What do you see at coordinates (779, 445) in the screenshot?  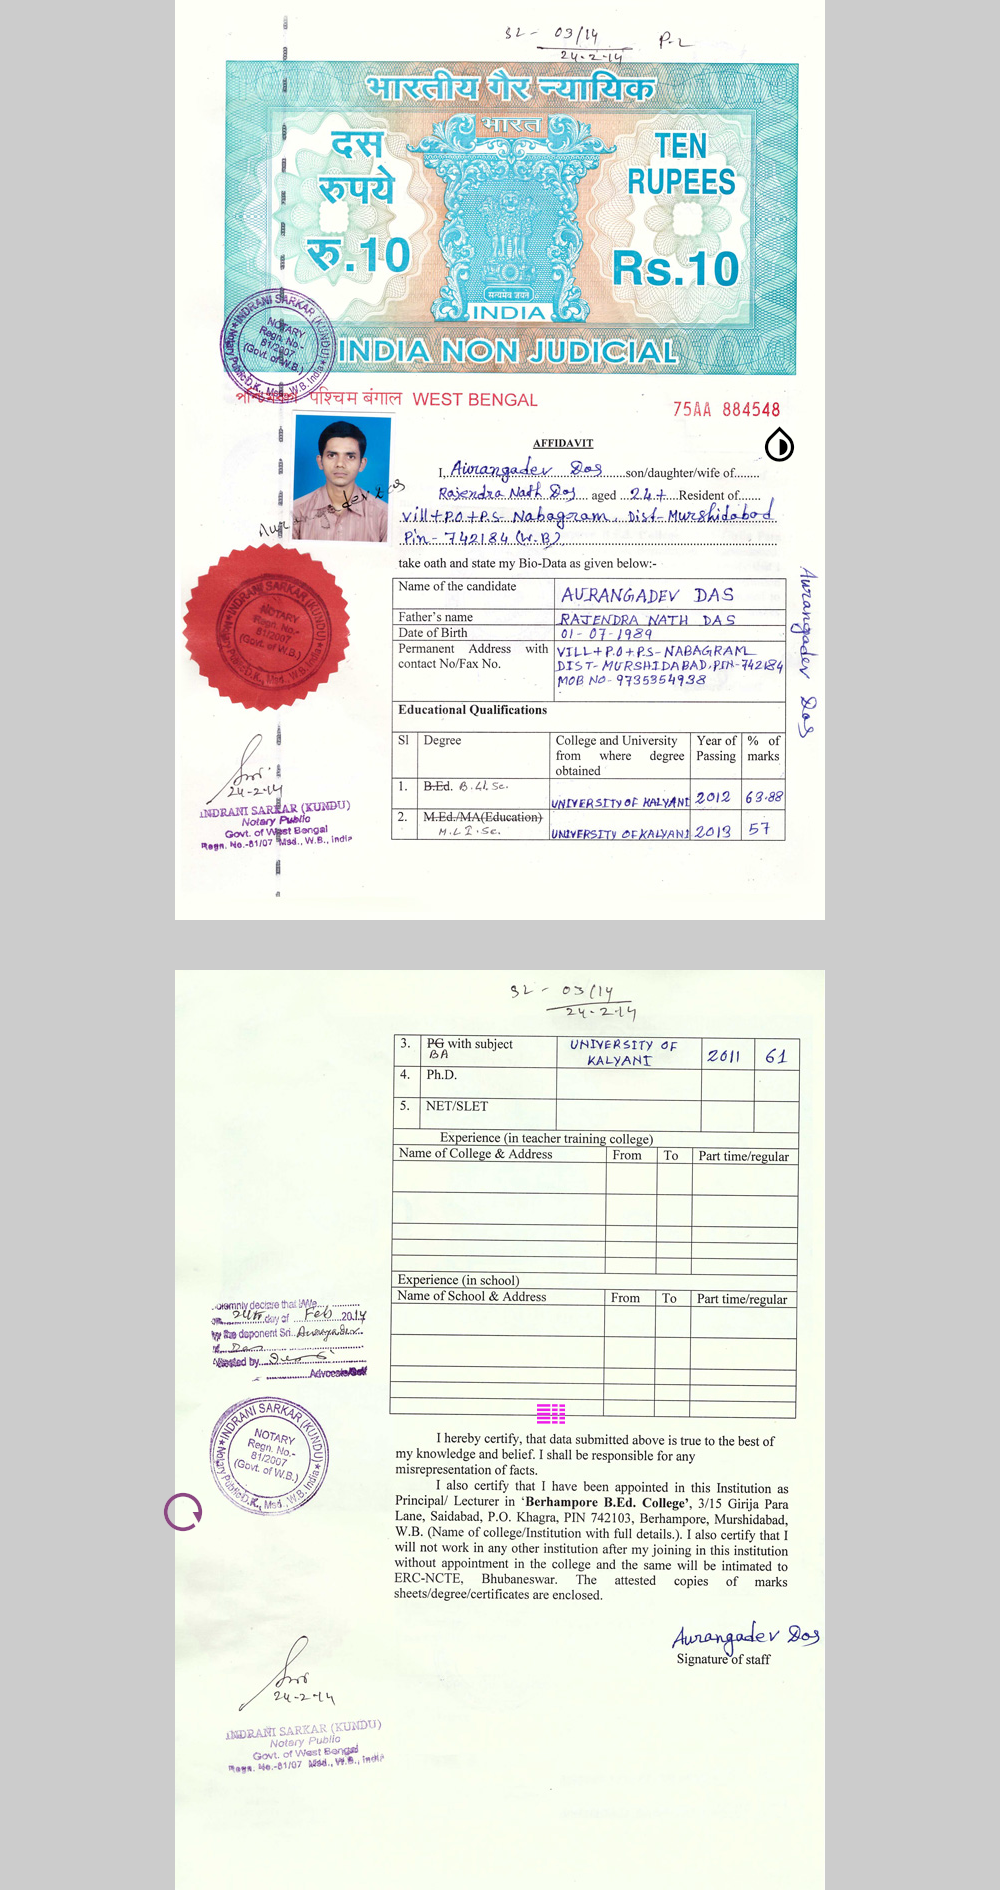 I see `adjust color contrast settings` at bounding box center [779, 445].